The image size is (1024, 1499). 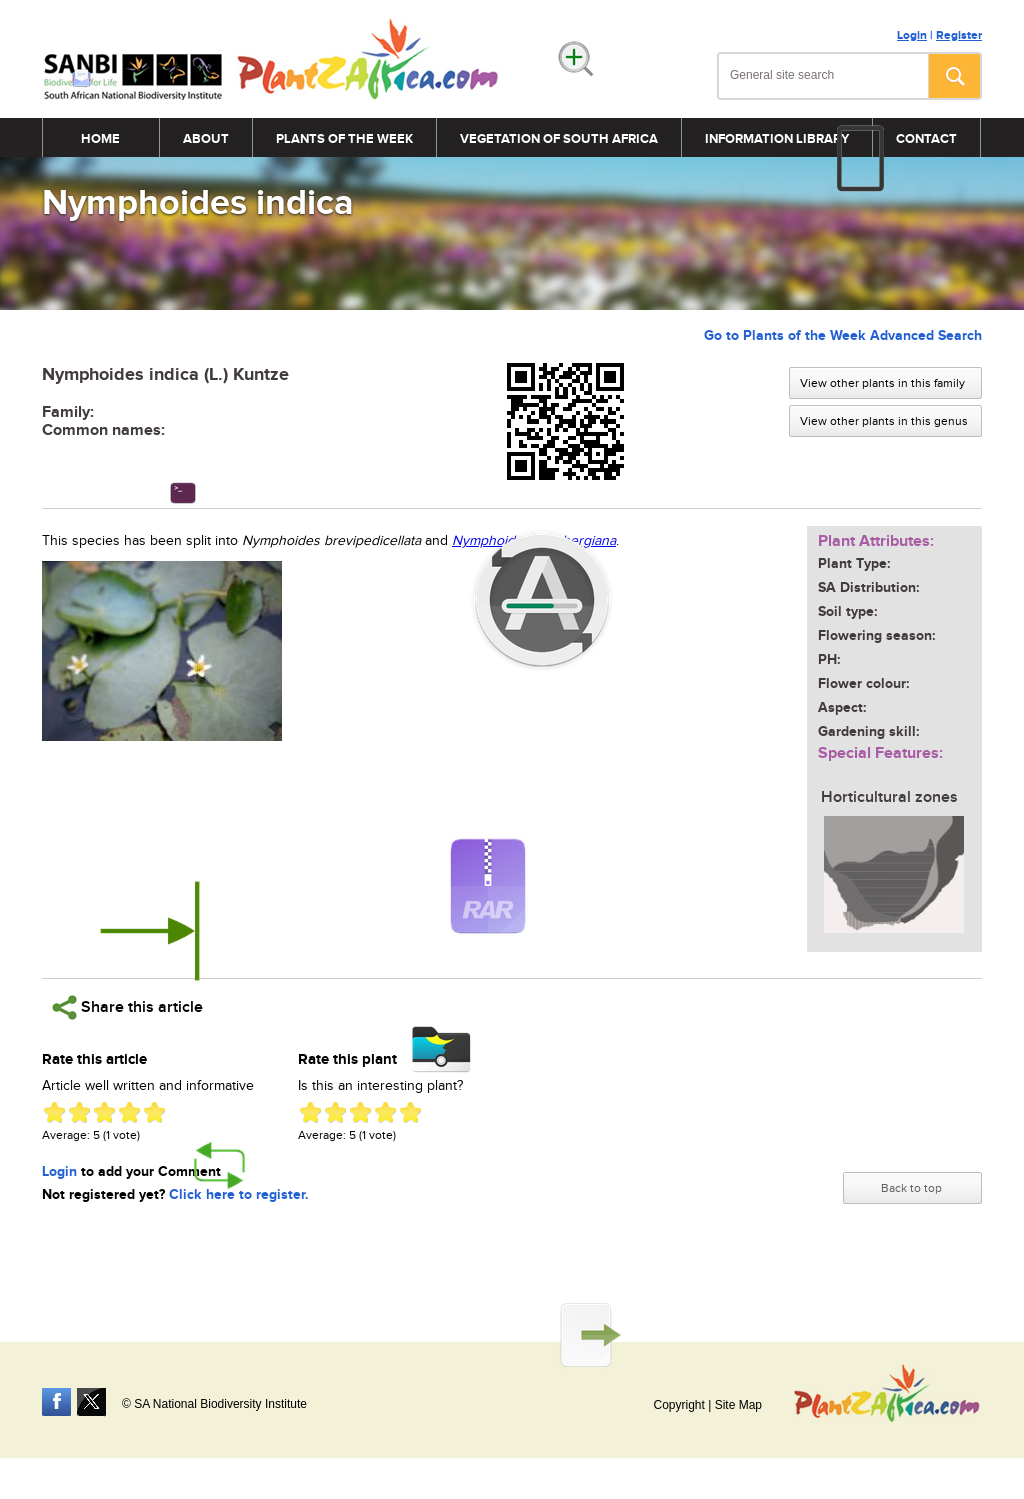 I want to click on export document to another location, so click(x=586, y=1335).